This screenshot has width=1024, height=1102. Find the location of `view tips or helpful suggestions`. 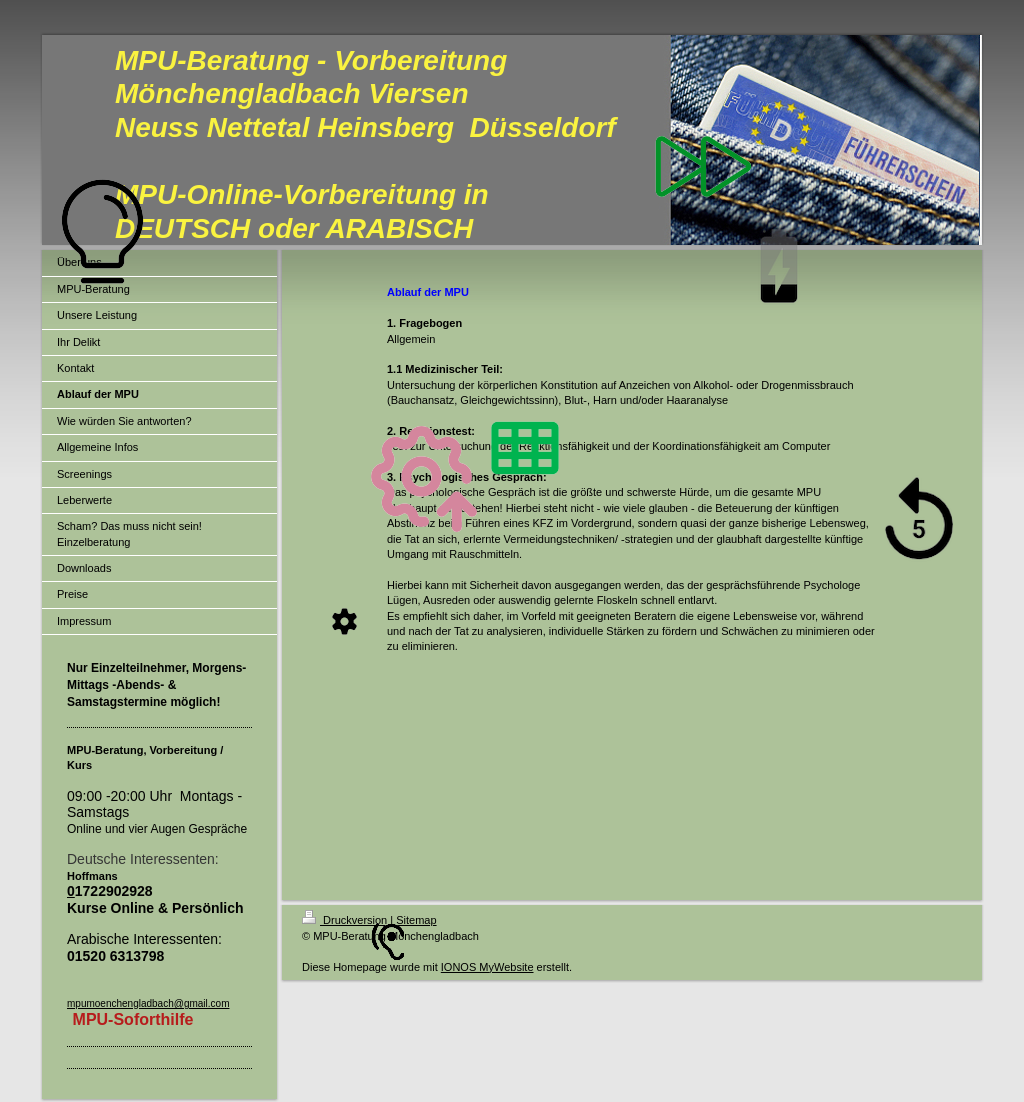

view tips or helpful suggestions is located at coordinates (102, 231).